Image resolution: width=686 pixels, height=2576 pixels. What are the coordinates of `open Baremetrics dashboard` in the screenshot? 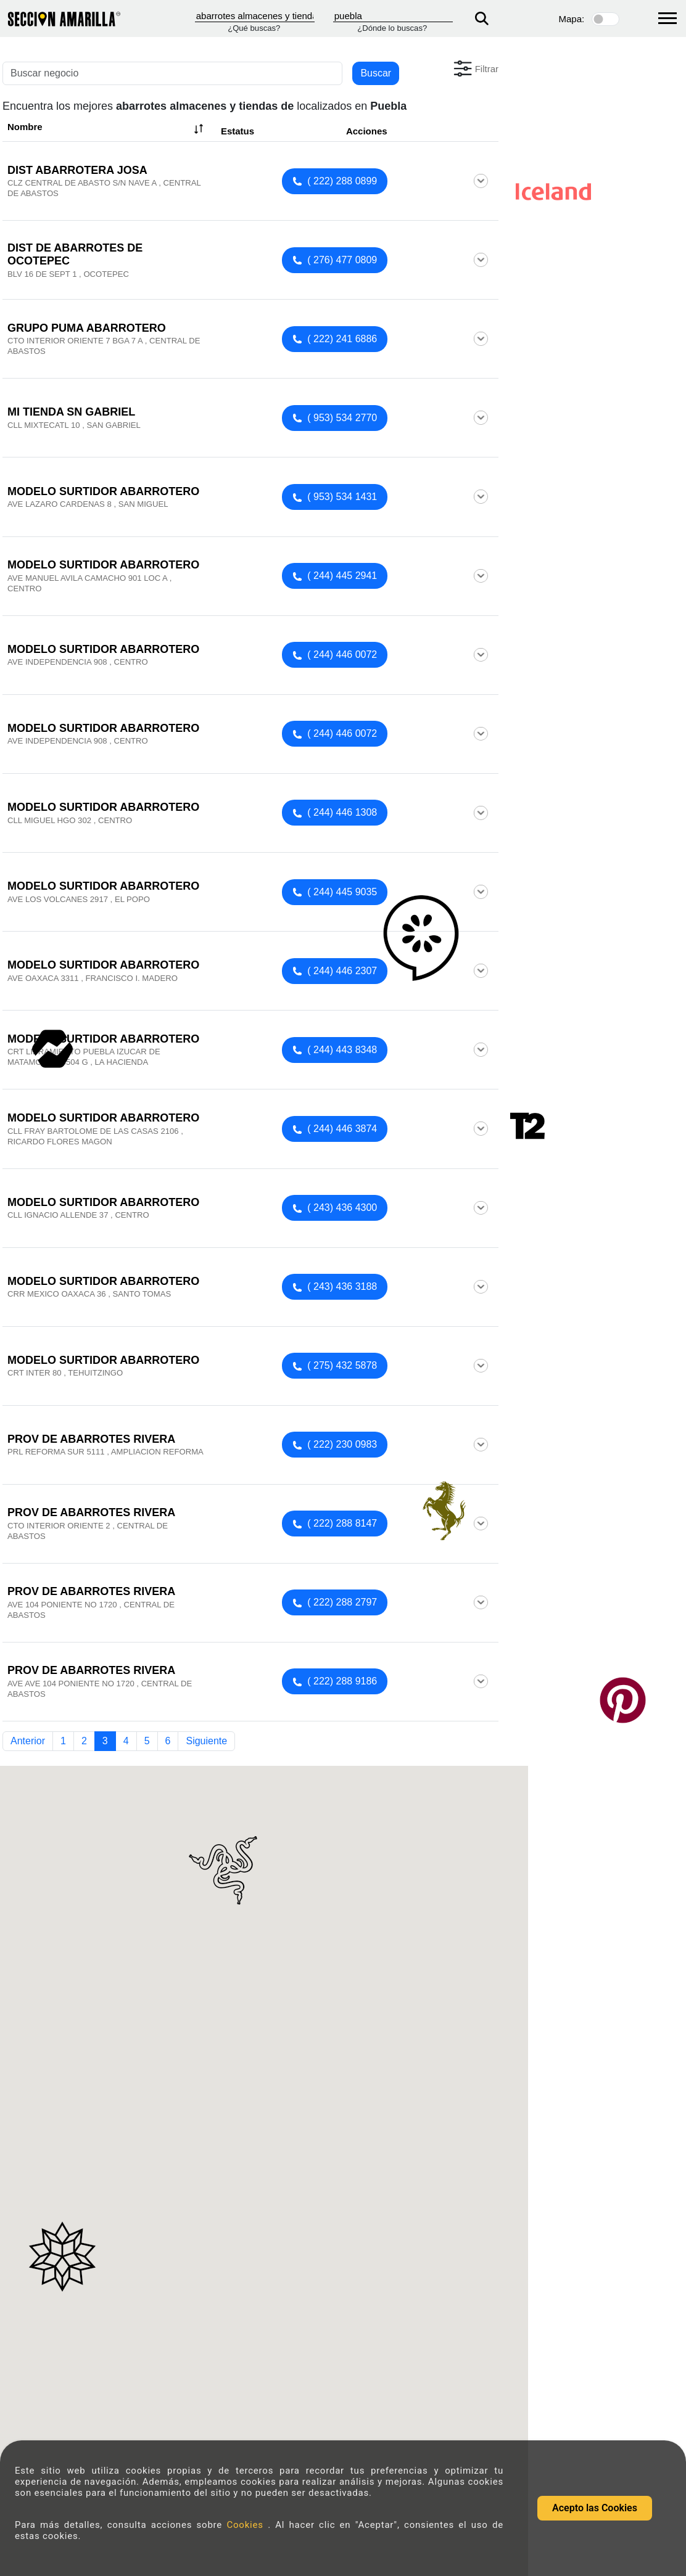 It's located at (52, 1049).